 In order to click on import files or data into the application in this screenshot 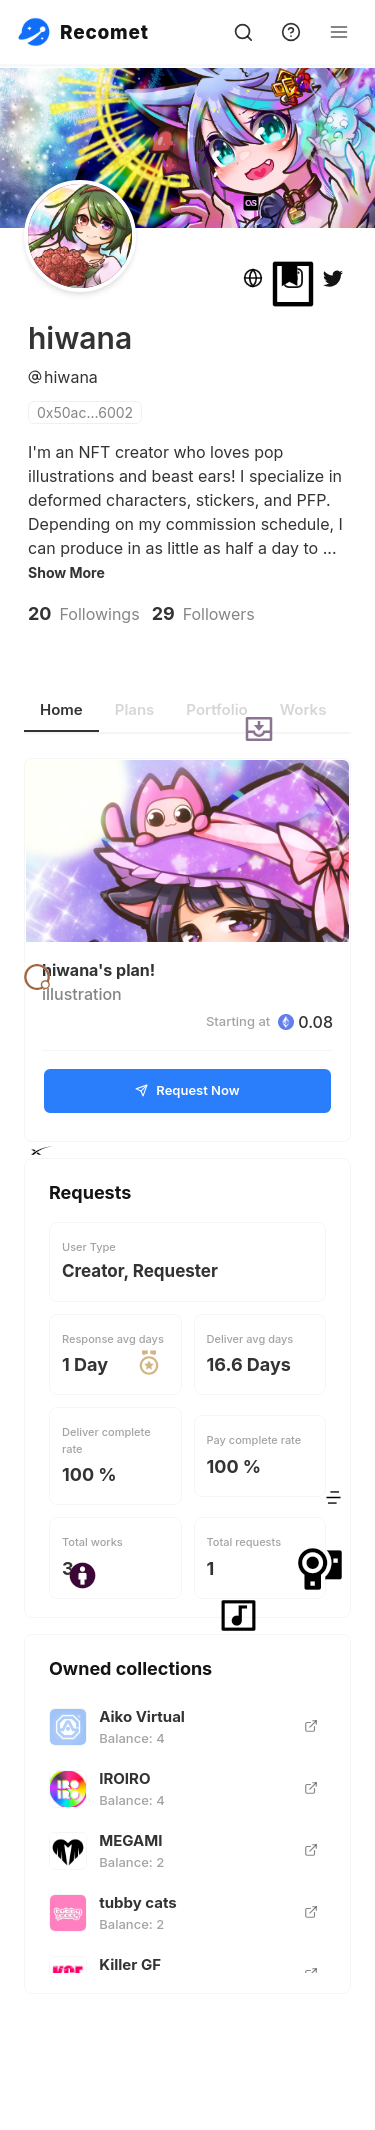, I will do `click(259, 729)`.